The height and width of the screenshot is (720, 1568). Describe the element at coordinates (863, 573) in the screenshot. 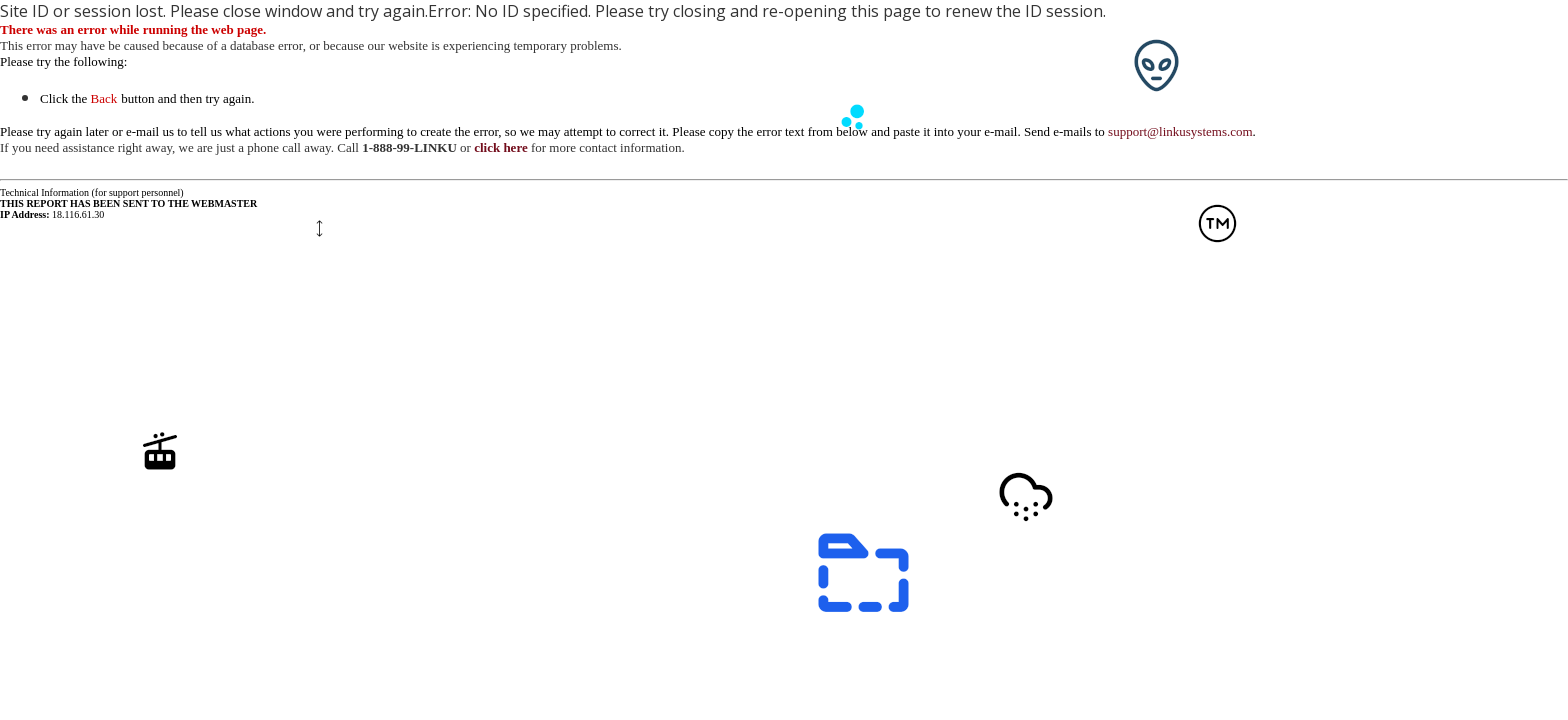

I see `create a new folder` at that location.